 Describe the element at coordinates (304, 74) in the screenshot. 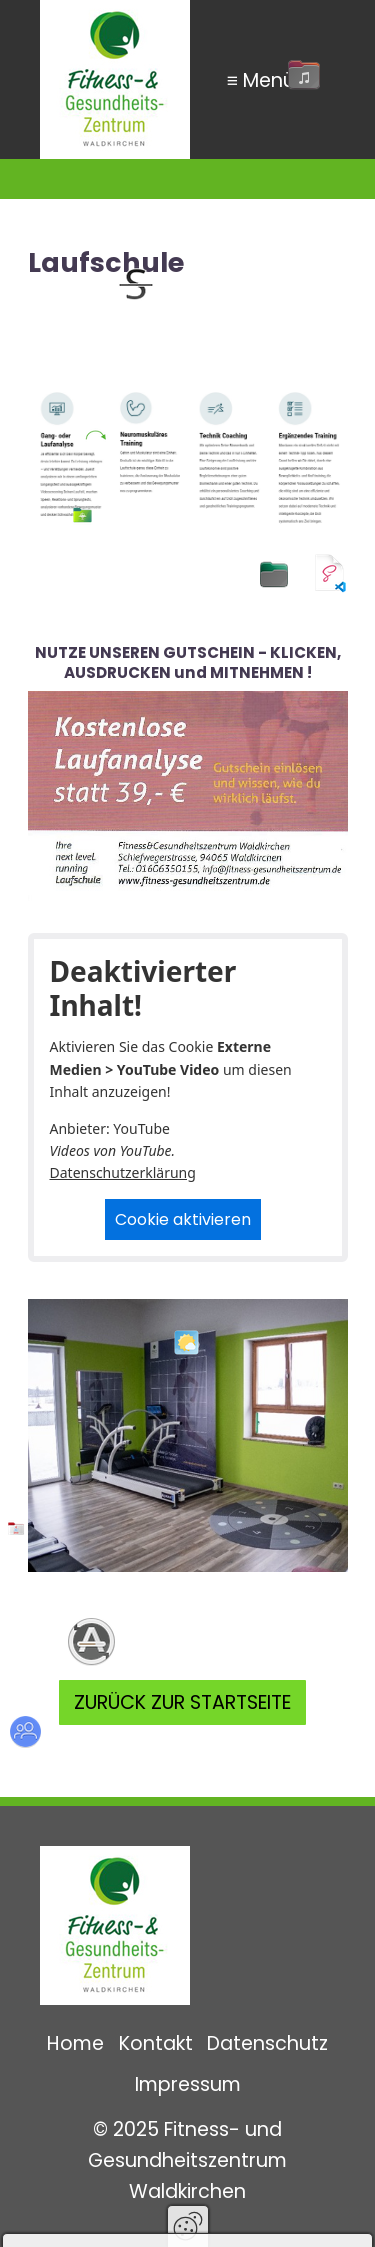

I see `open your music folder` at that location.